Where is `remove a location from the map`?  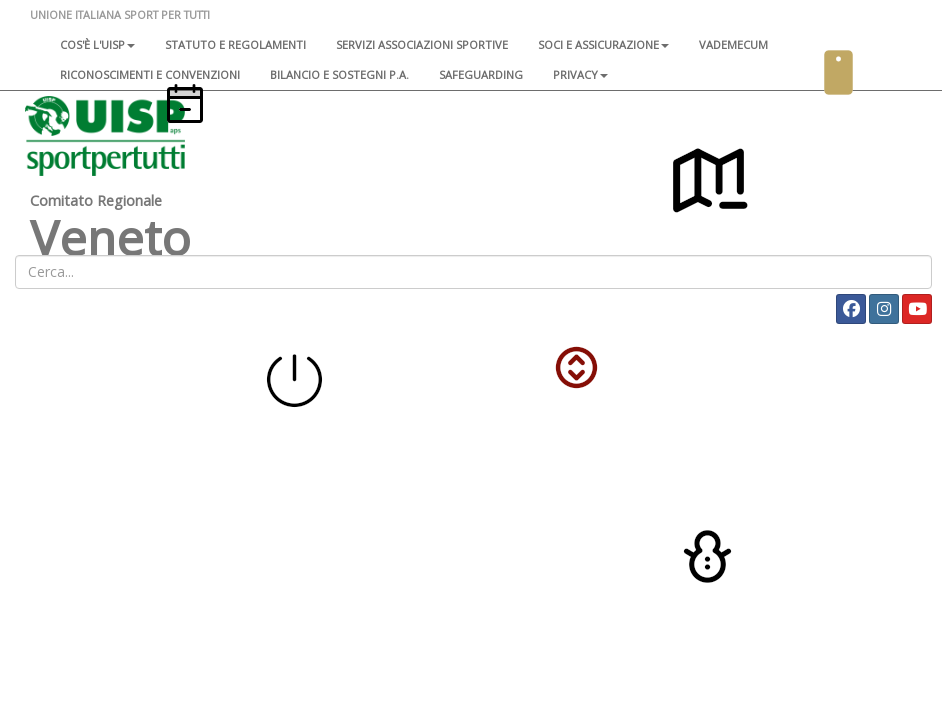 remove a location from the map is located at coordinates (708, 180).